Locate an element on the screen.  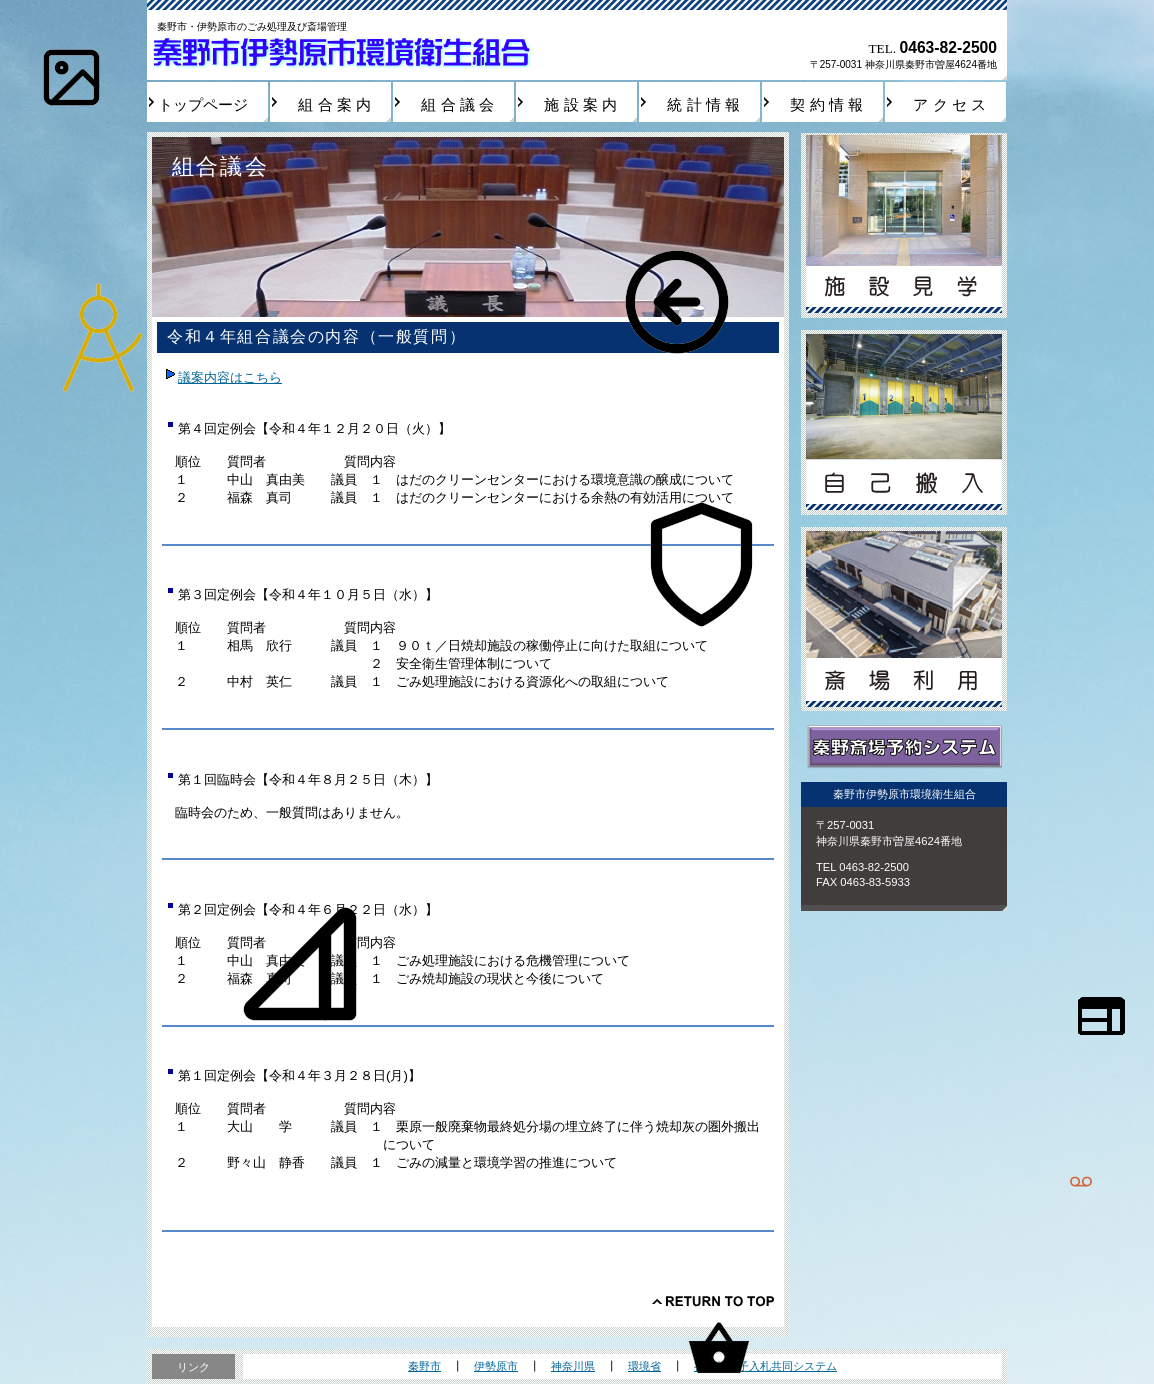
view image or photo is located at coordinates (71, 77).